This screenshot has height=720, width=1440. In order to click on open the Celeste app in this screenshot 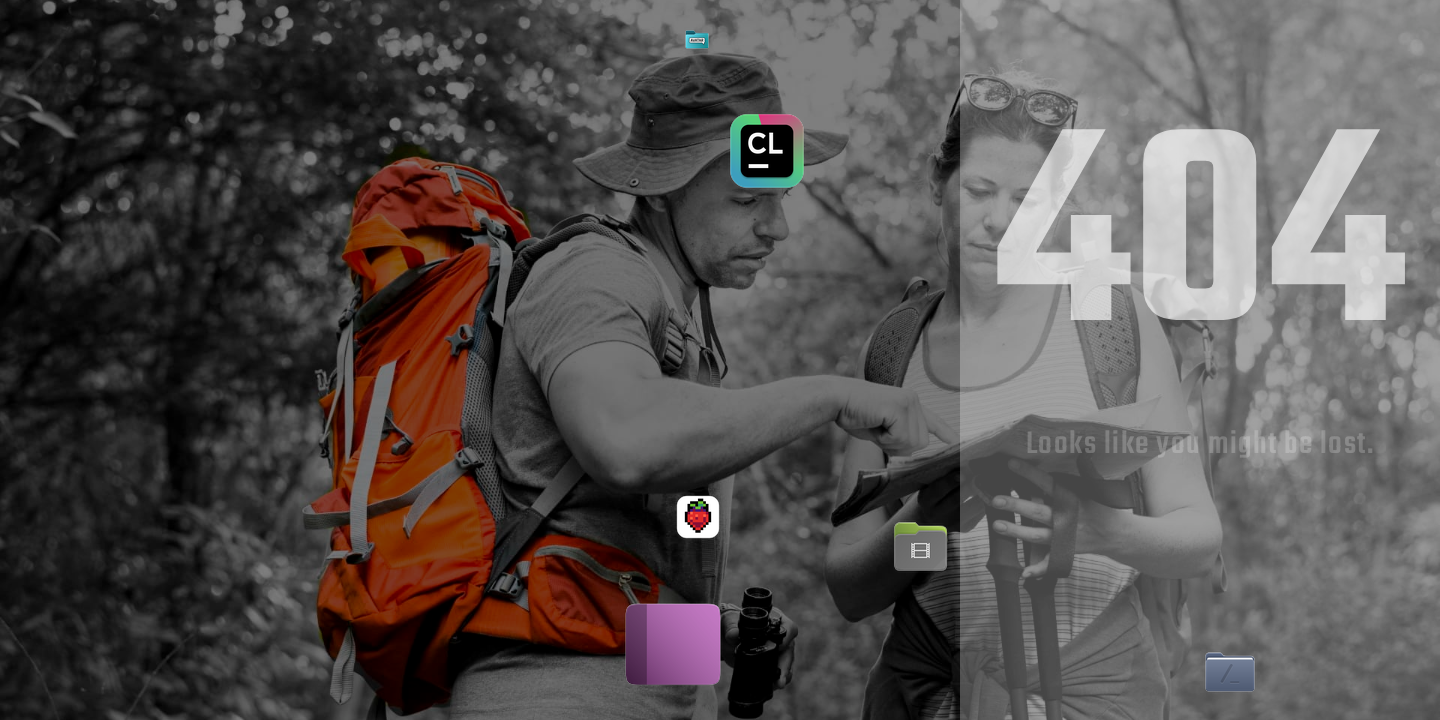, I will do `click(698, 517)`.